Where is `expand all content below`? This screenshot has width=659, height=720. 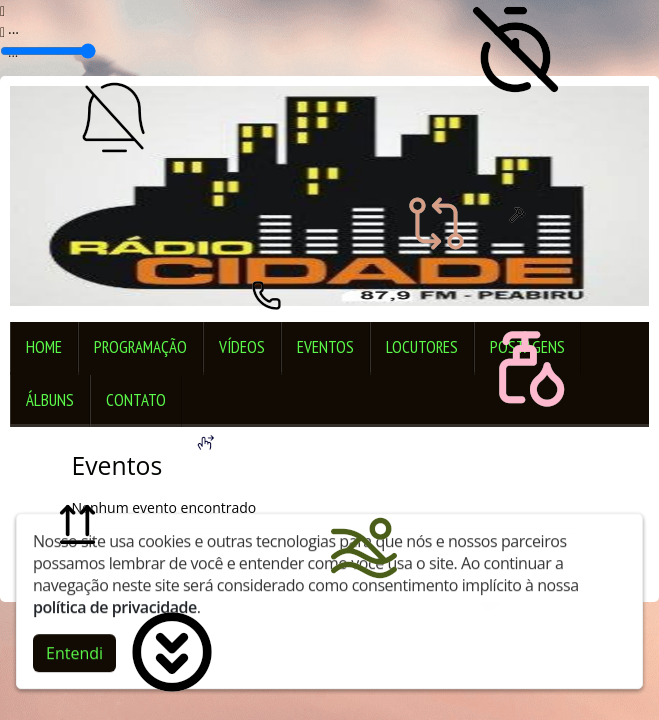 expand all content below is located at coordinates (172, 652).